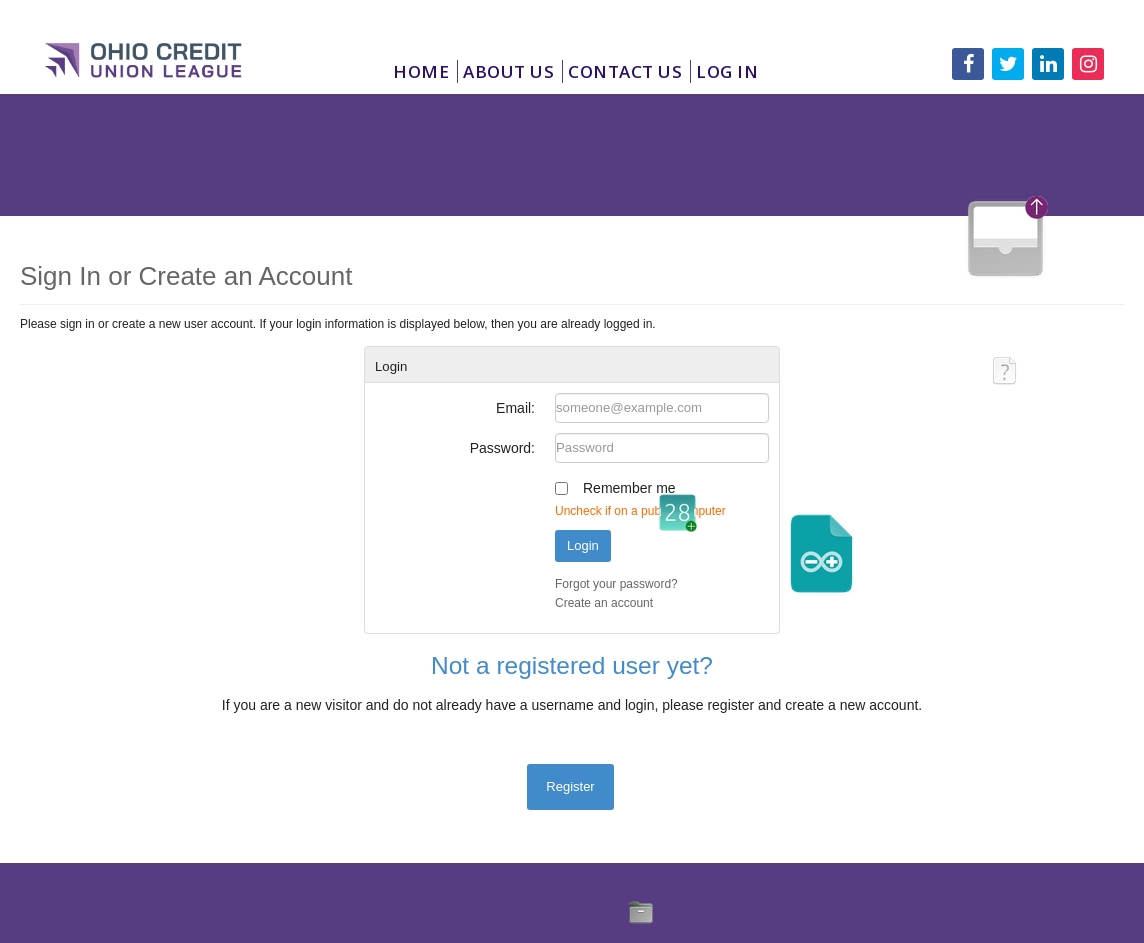  I want to click on create a new calendar appointment, so click(677, 512).